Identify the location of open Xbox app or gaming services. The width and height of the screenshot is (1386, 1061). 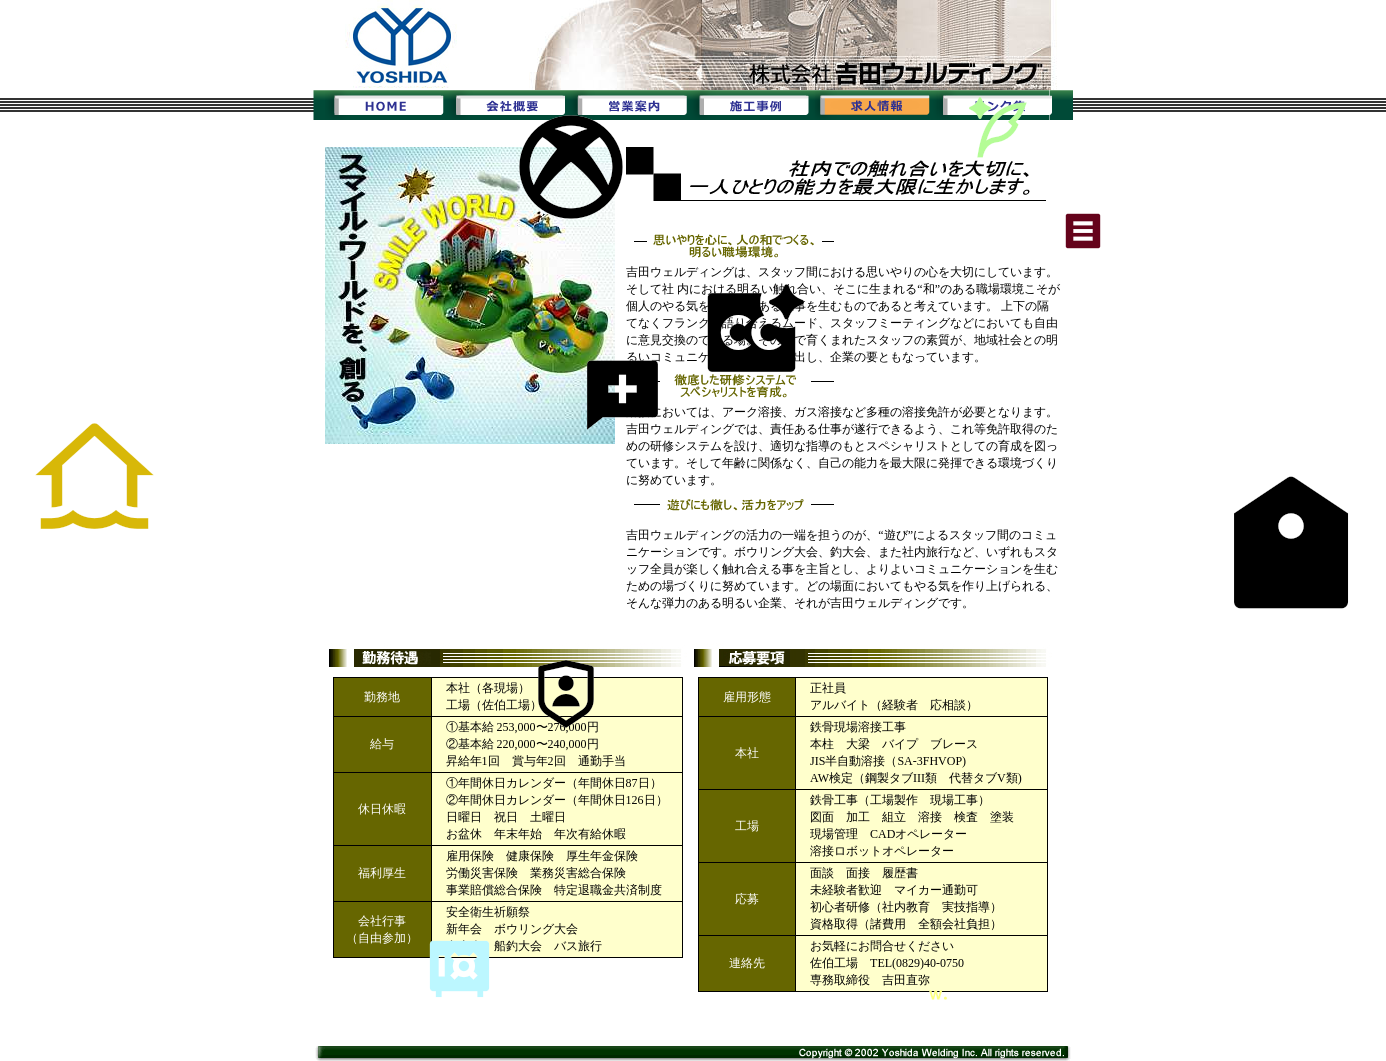
(571, 167).